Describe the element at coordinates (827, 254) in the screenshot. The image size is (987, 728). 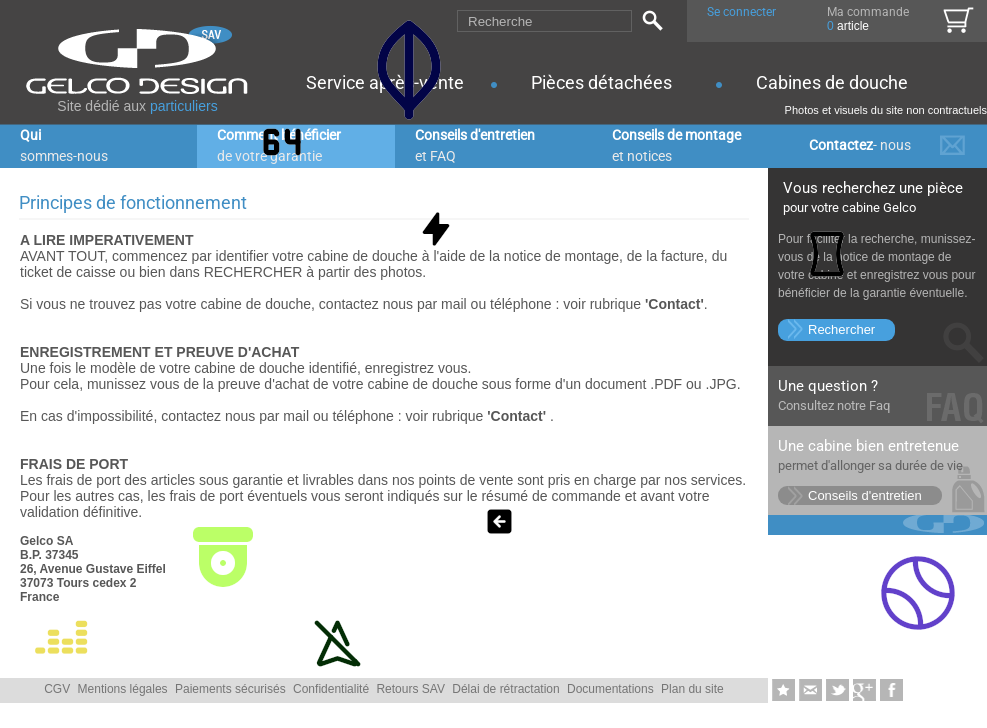
I see `switch to vertical panorama mode` at that location.